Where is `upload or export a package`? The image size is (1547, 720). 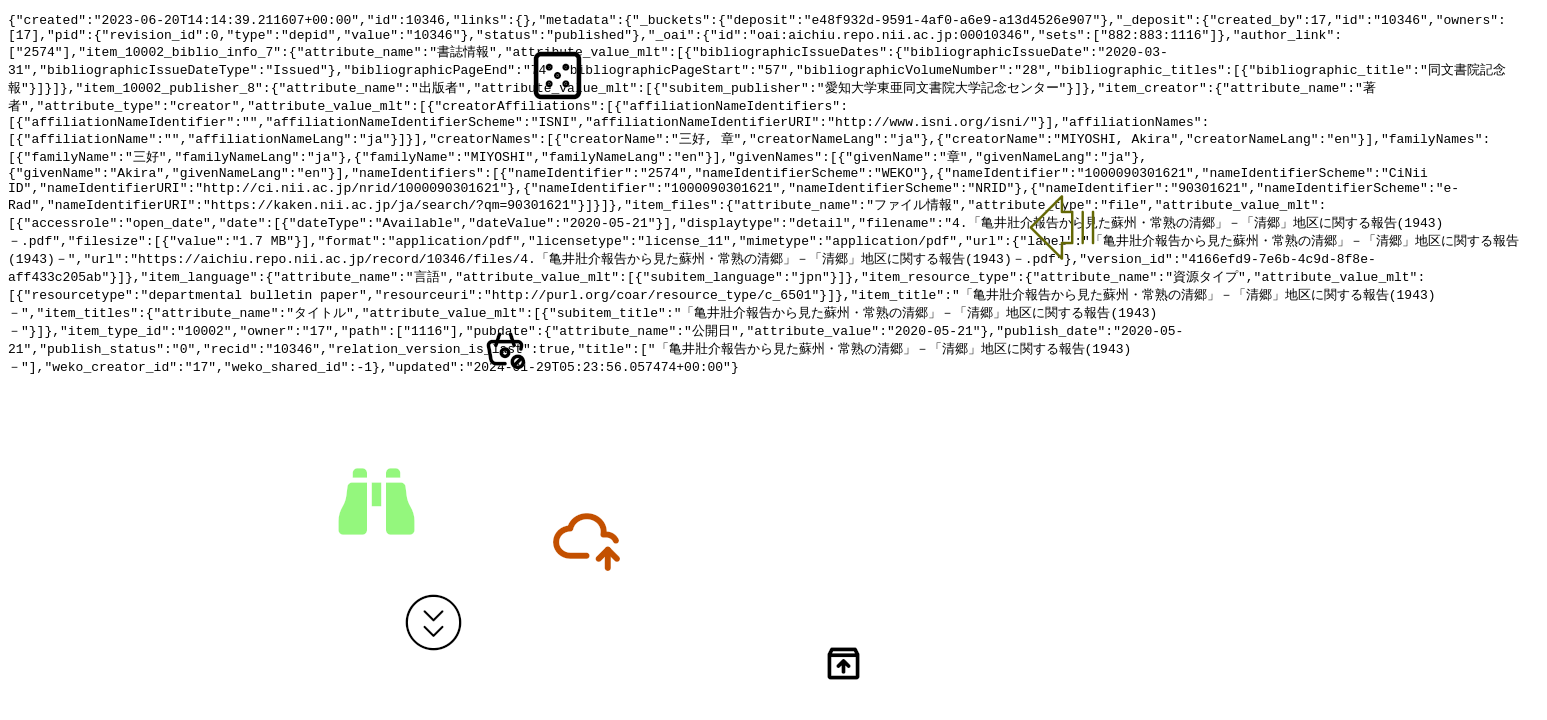
upload or export a package is located at coordinates (843, 663).